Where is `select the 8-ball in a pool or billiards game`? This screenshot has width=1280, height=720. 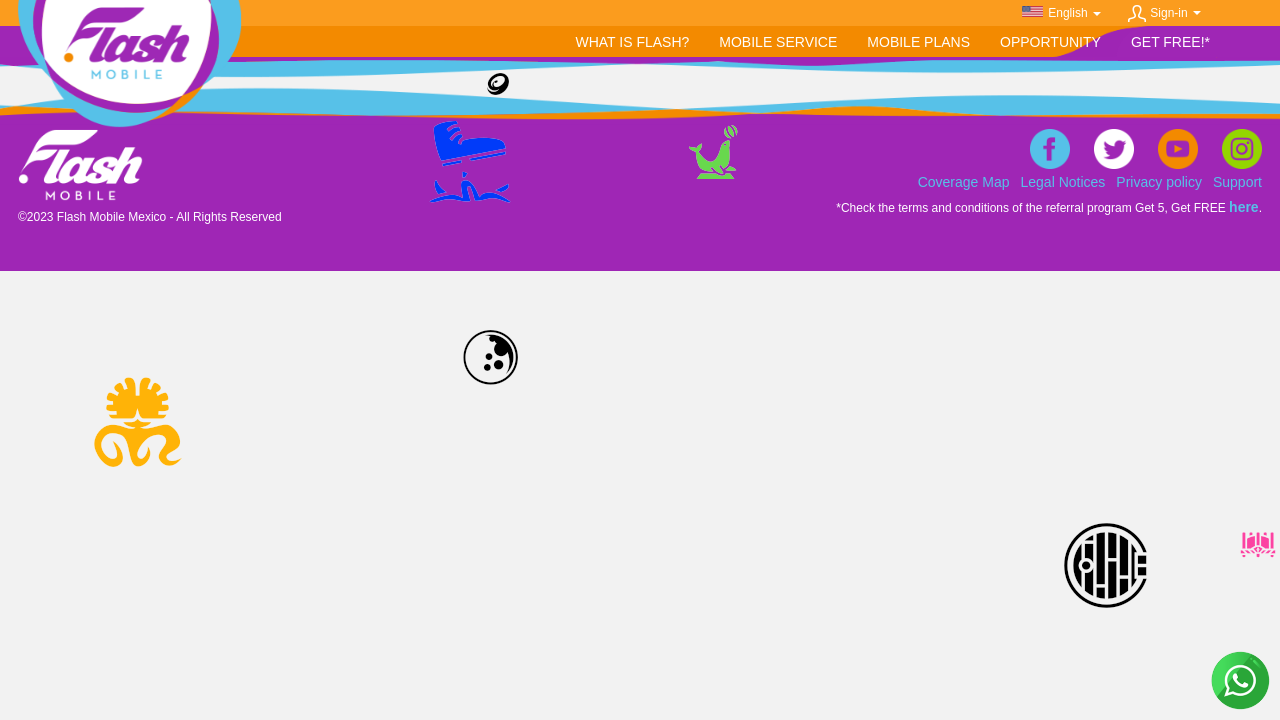
select the 8-ball in a pool or billiards game is located at coordinates (490, 357).